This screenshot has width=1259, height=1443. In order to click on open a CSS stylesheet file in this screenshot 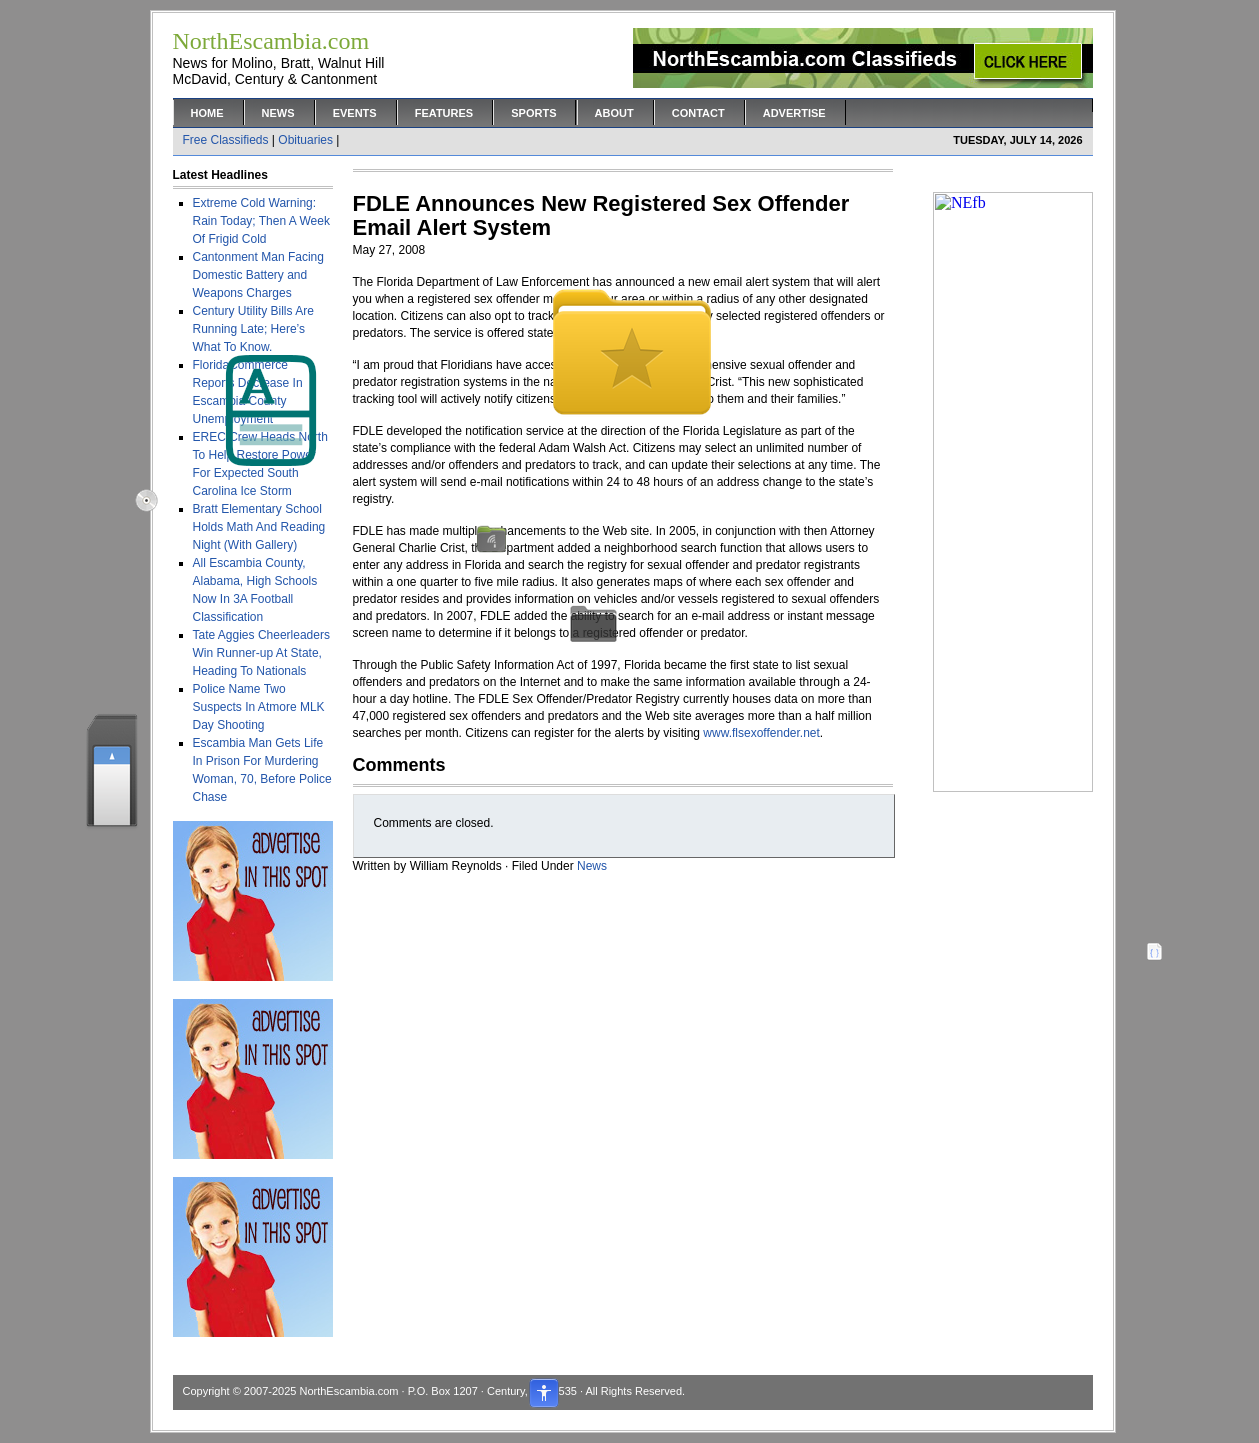, I will do `click(1154, 951)`.